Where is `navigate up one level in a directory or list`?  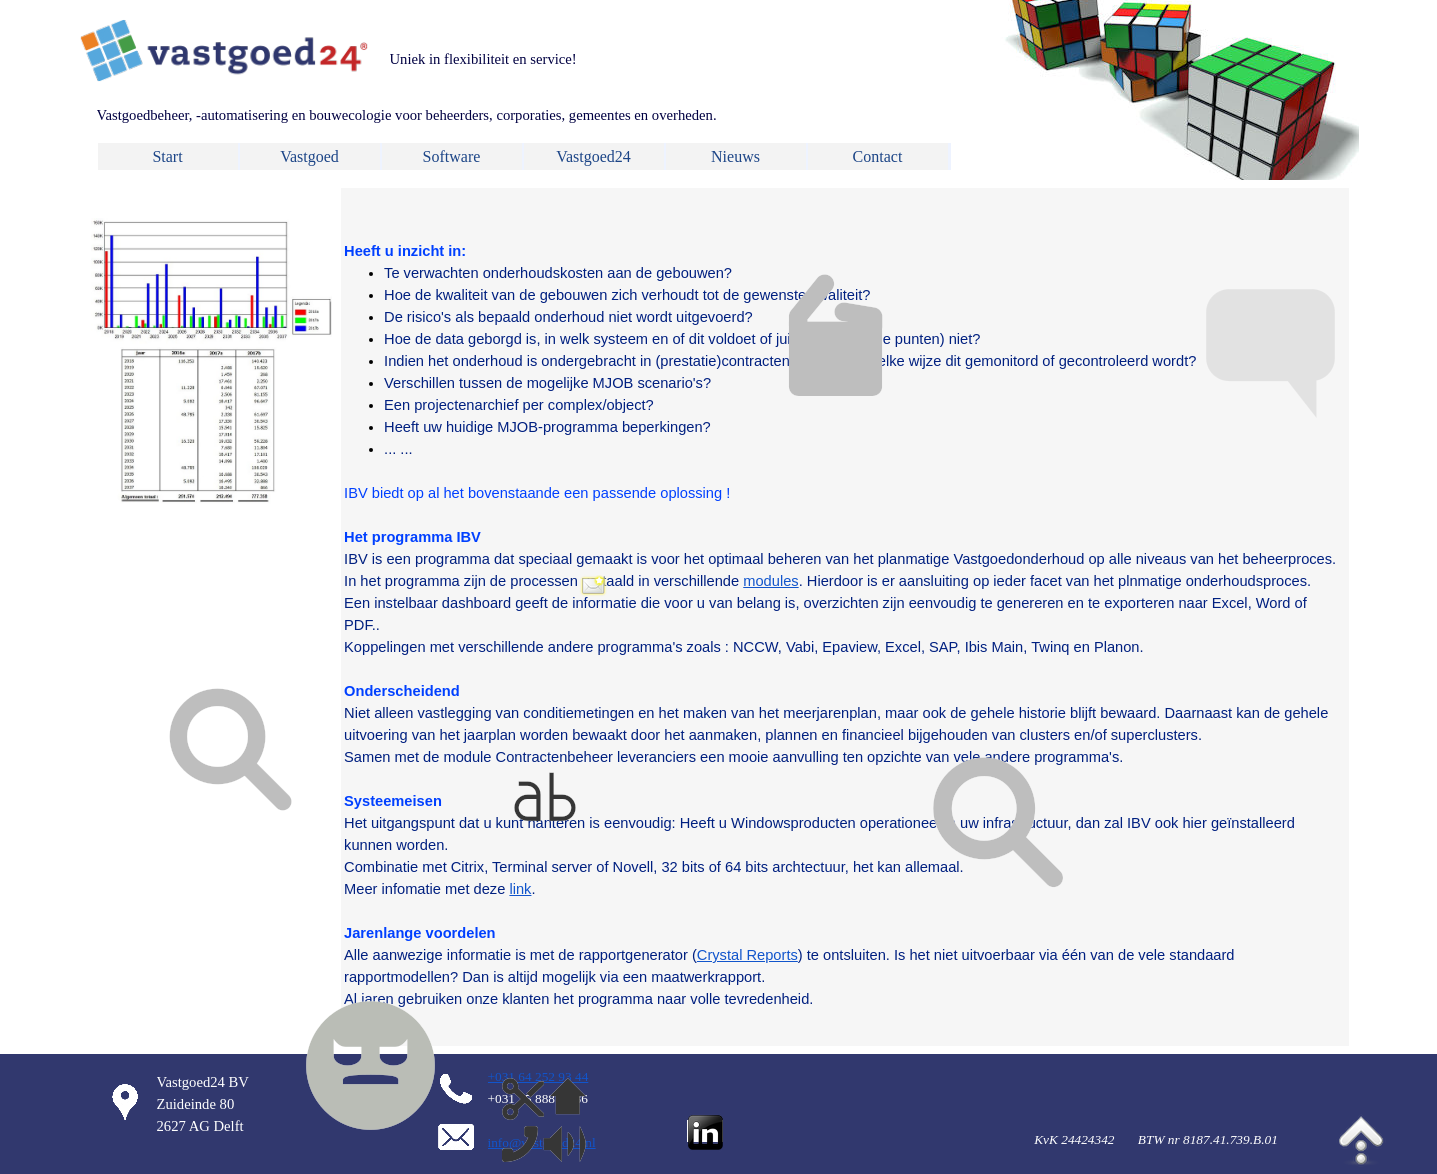
navigate up one level in a directory or list is located at coordinates (1360, 1141).